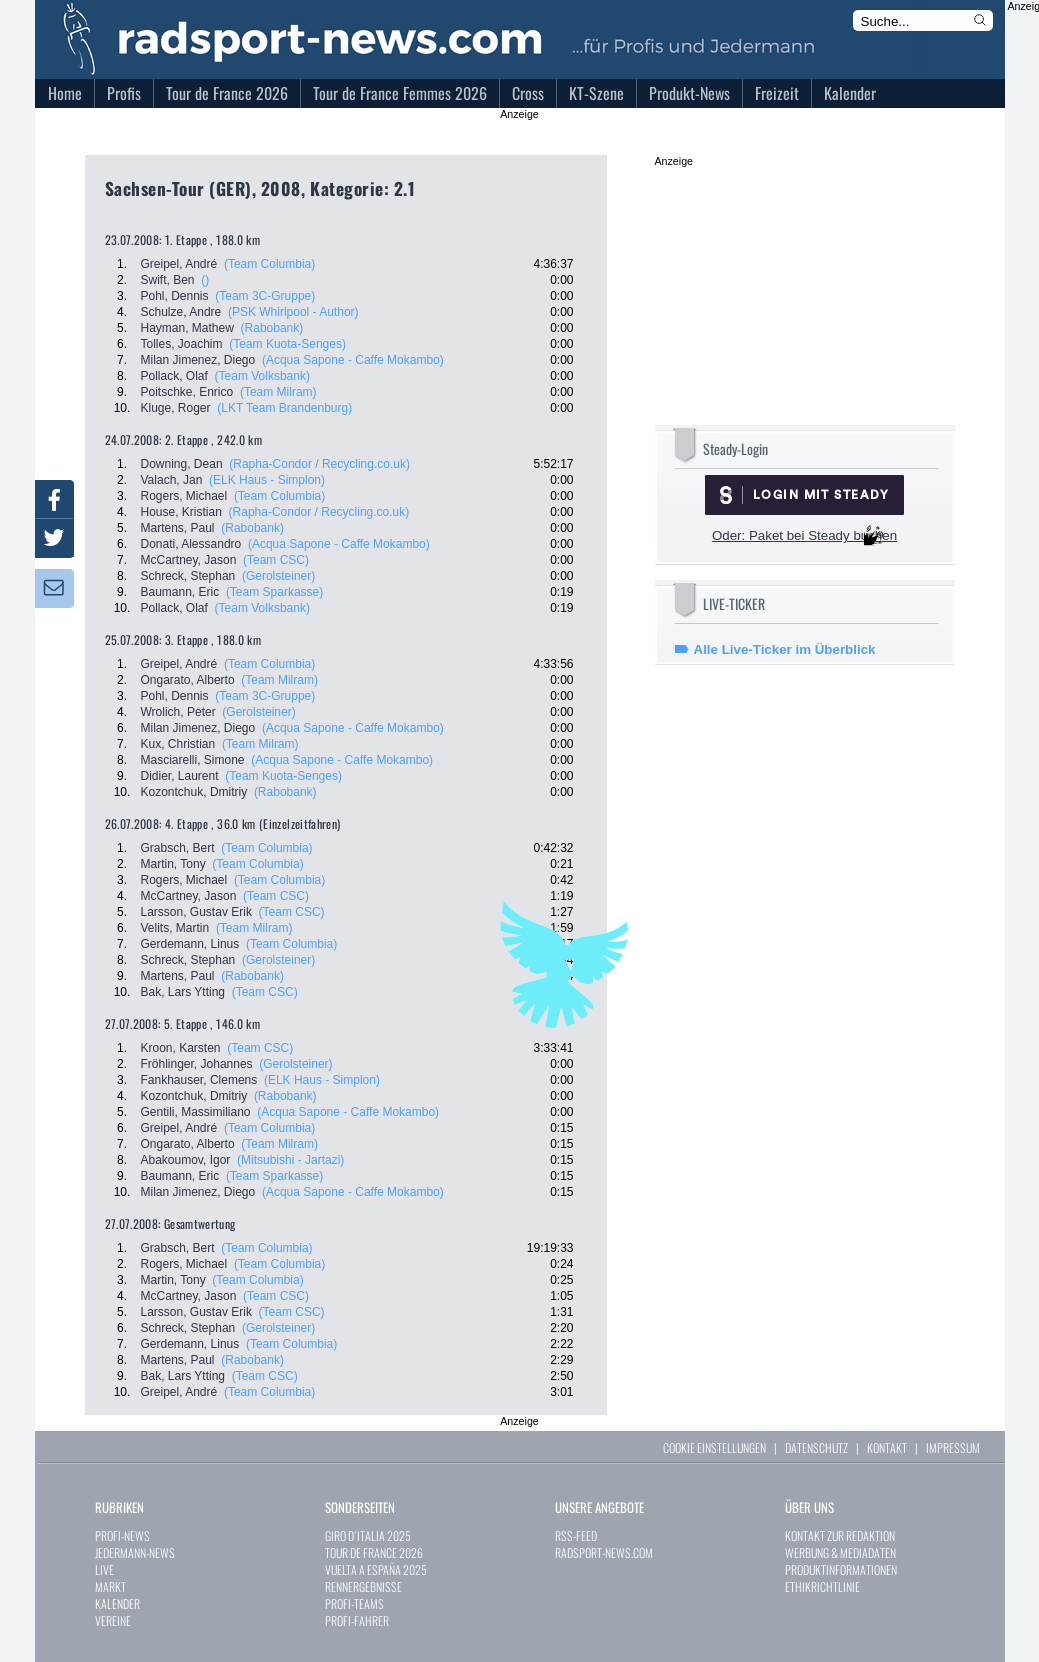  I want to click on indicates a system crash or critical error, so click(874, 535).